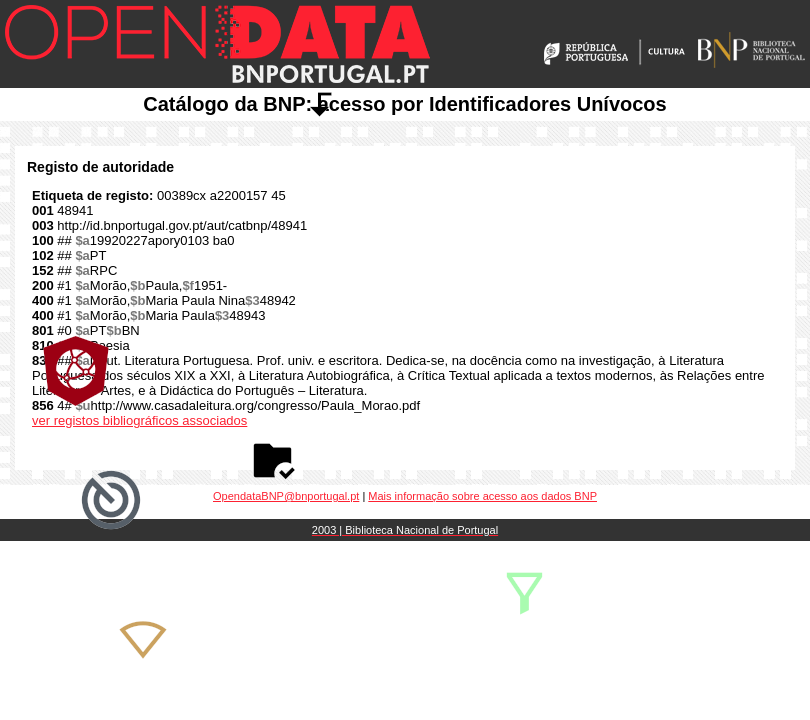 The width and height of the screenshot is (810, 720). Describe the element at coordinates (524, 592) in the screenshot. I see `filter or sort content` at that location.